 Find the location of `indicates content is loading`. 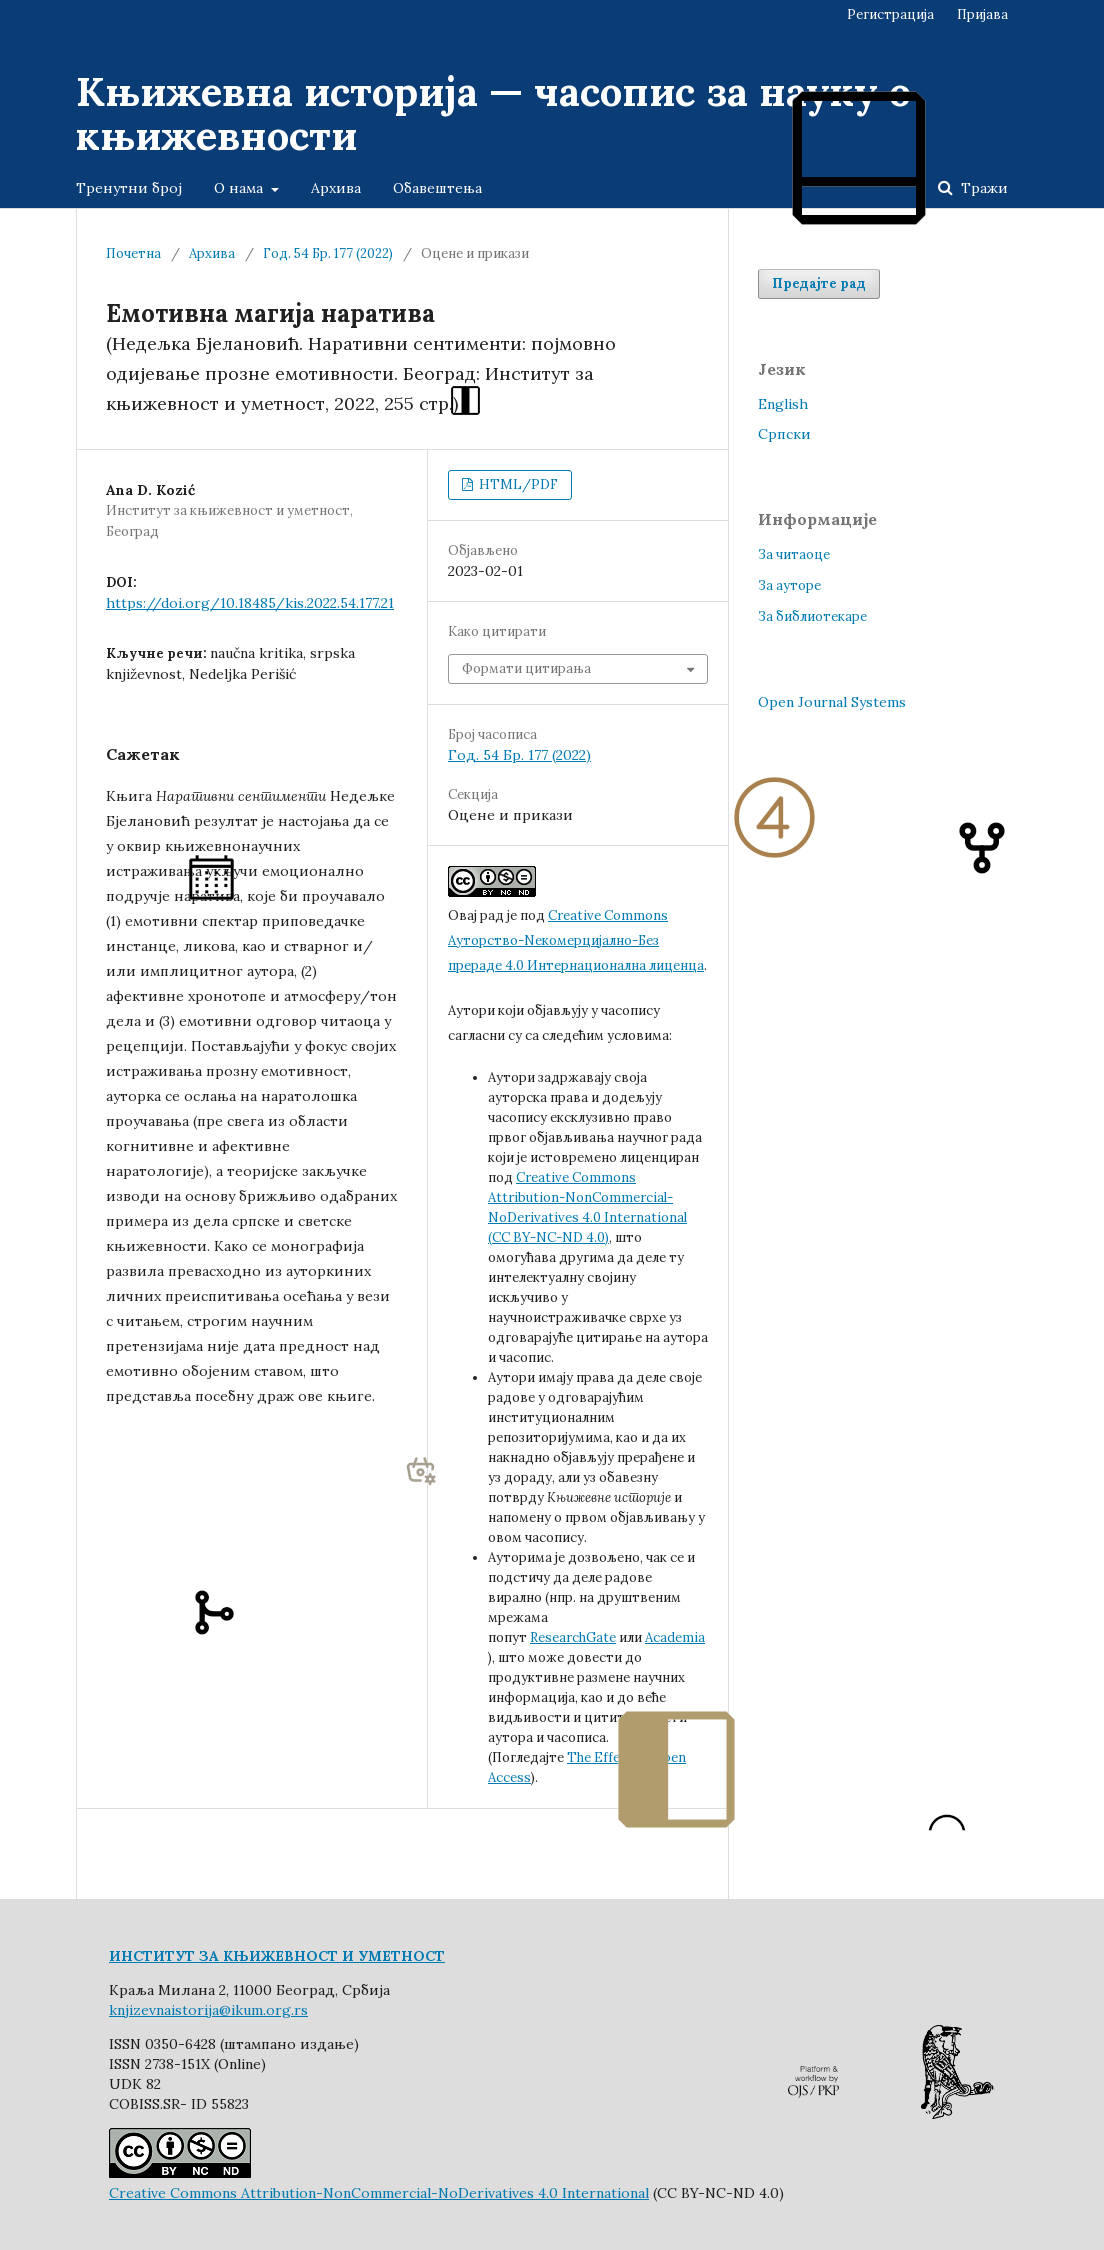

indicates content is loading is located at coordinates (947, 1833).